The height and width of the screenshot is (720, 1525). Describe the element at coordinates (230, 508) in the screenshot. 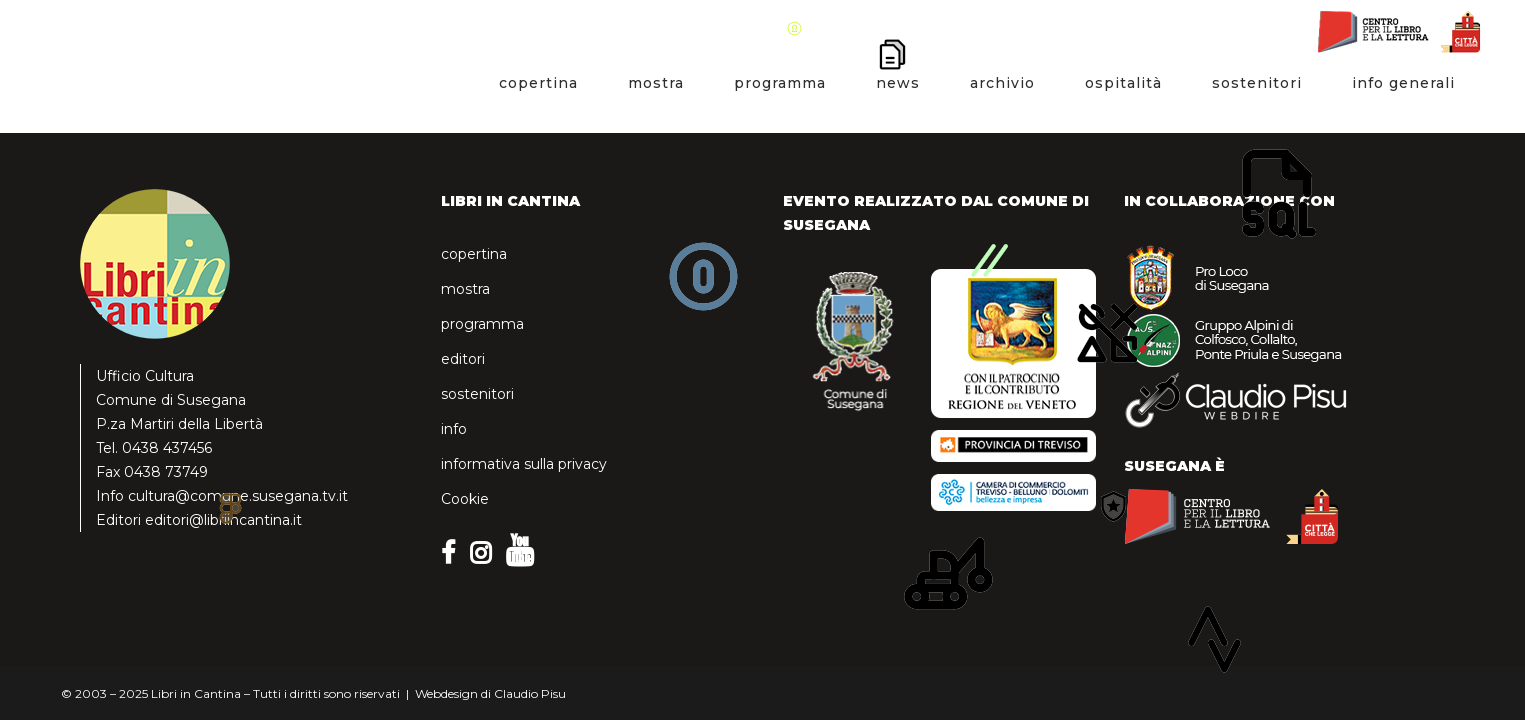

I see `open figma design file` at that location.